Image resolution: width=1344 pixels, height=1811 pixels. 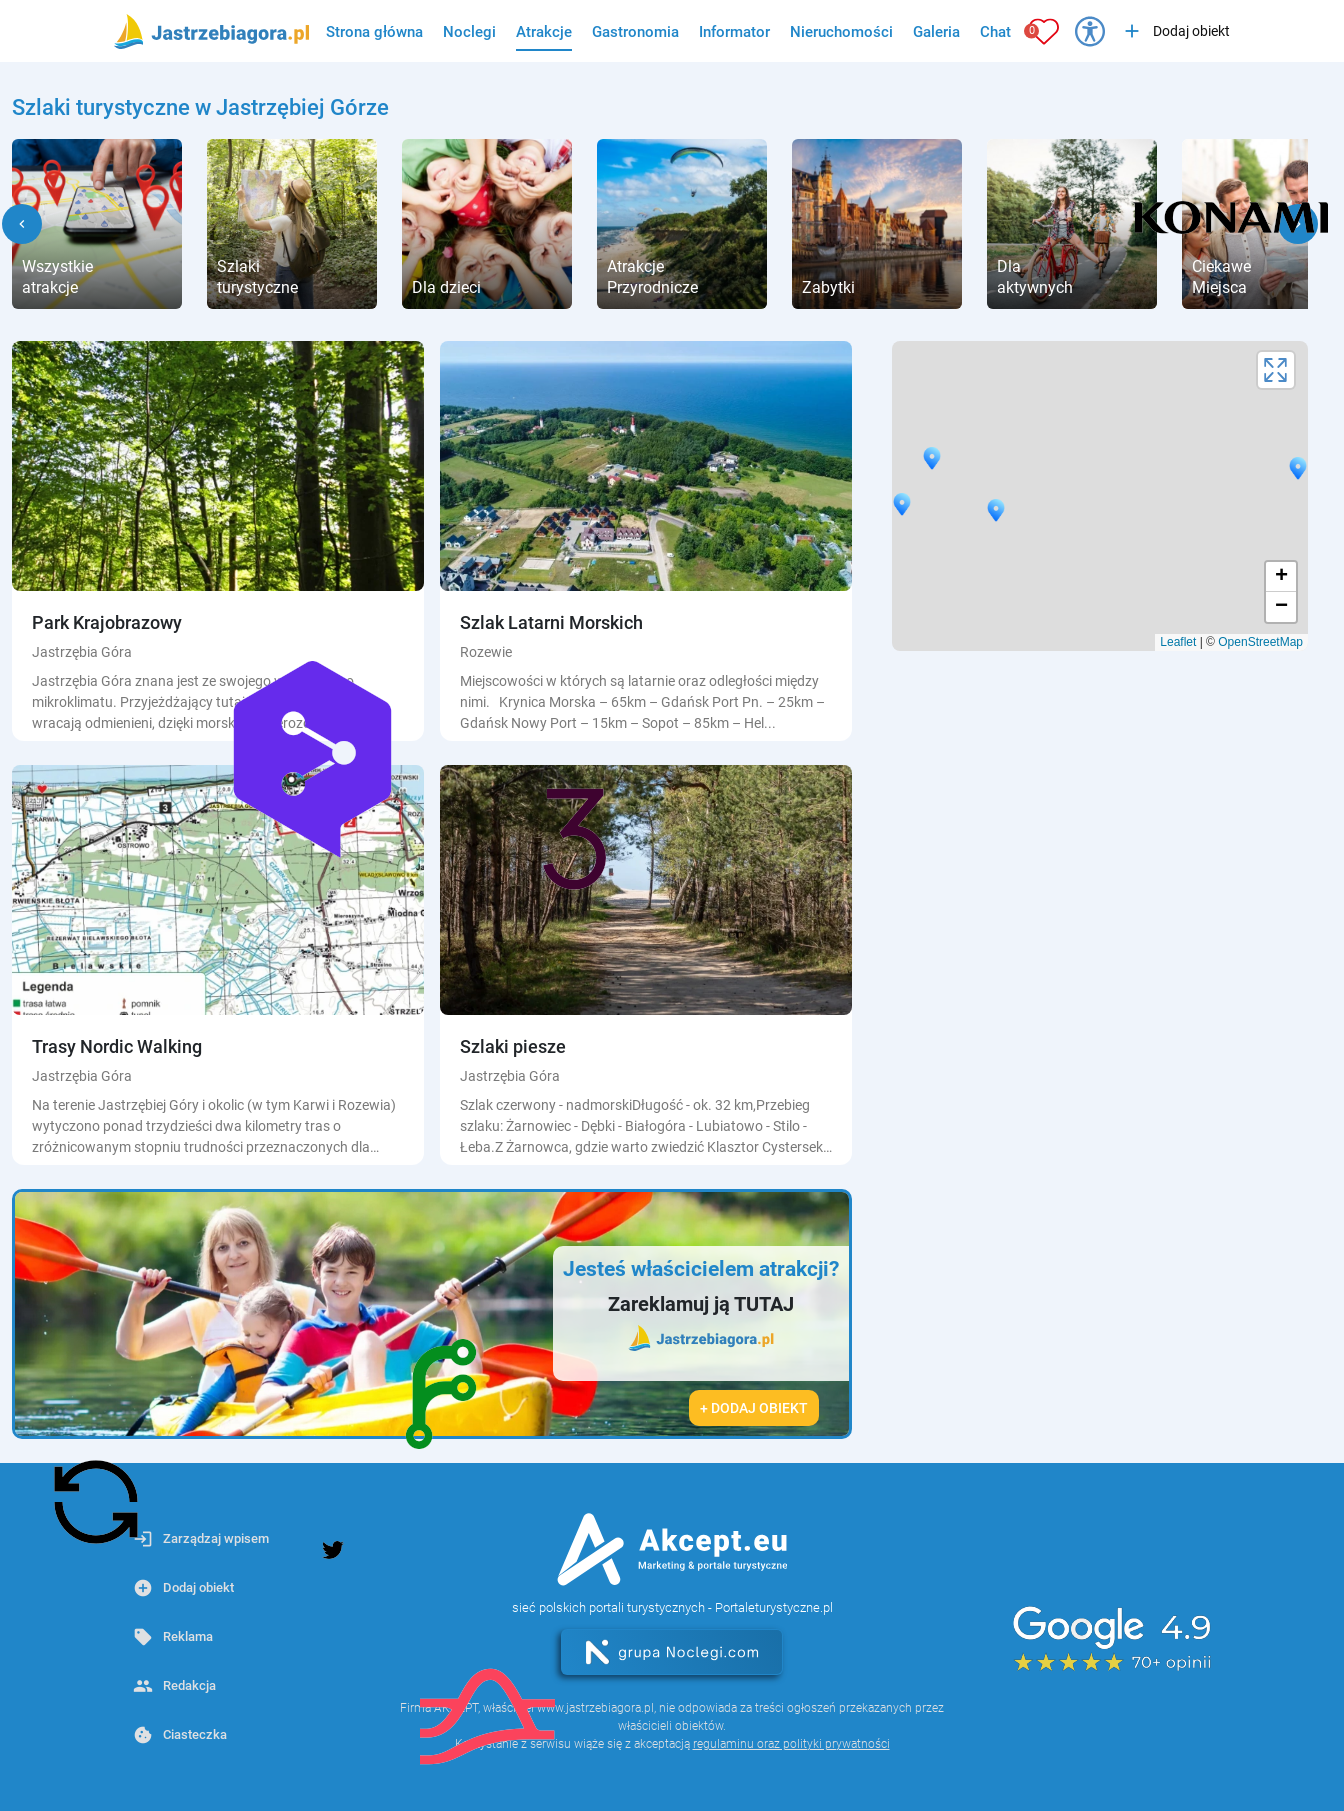 What do you see at coordinates (441, 1394) in the screenshot?
I see `open forgejo git repository` at bounding box center [441, 1394].